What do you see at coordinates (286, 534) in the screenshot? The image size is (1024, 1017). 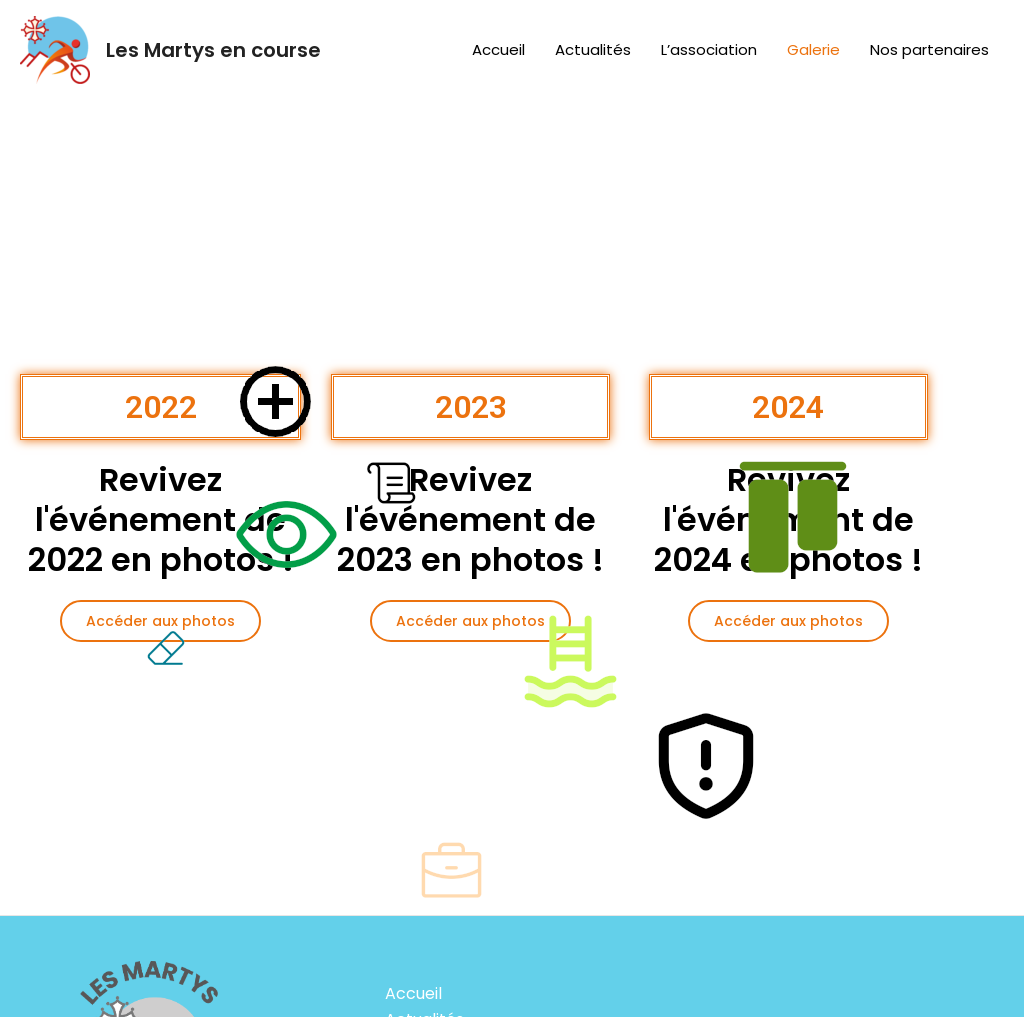 I see `view or preview content` at bounding box center [286, 534].